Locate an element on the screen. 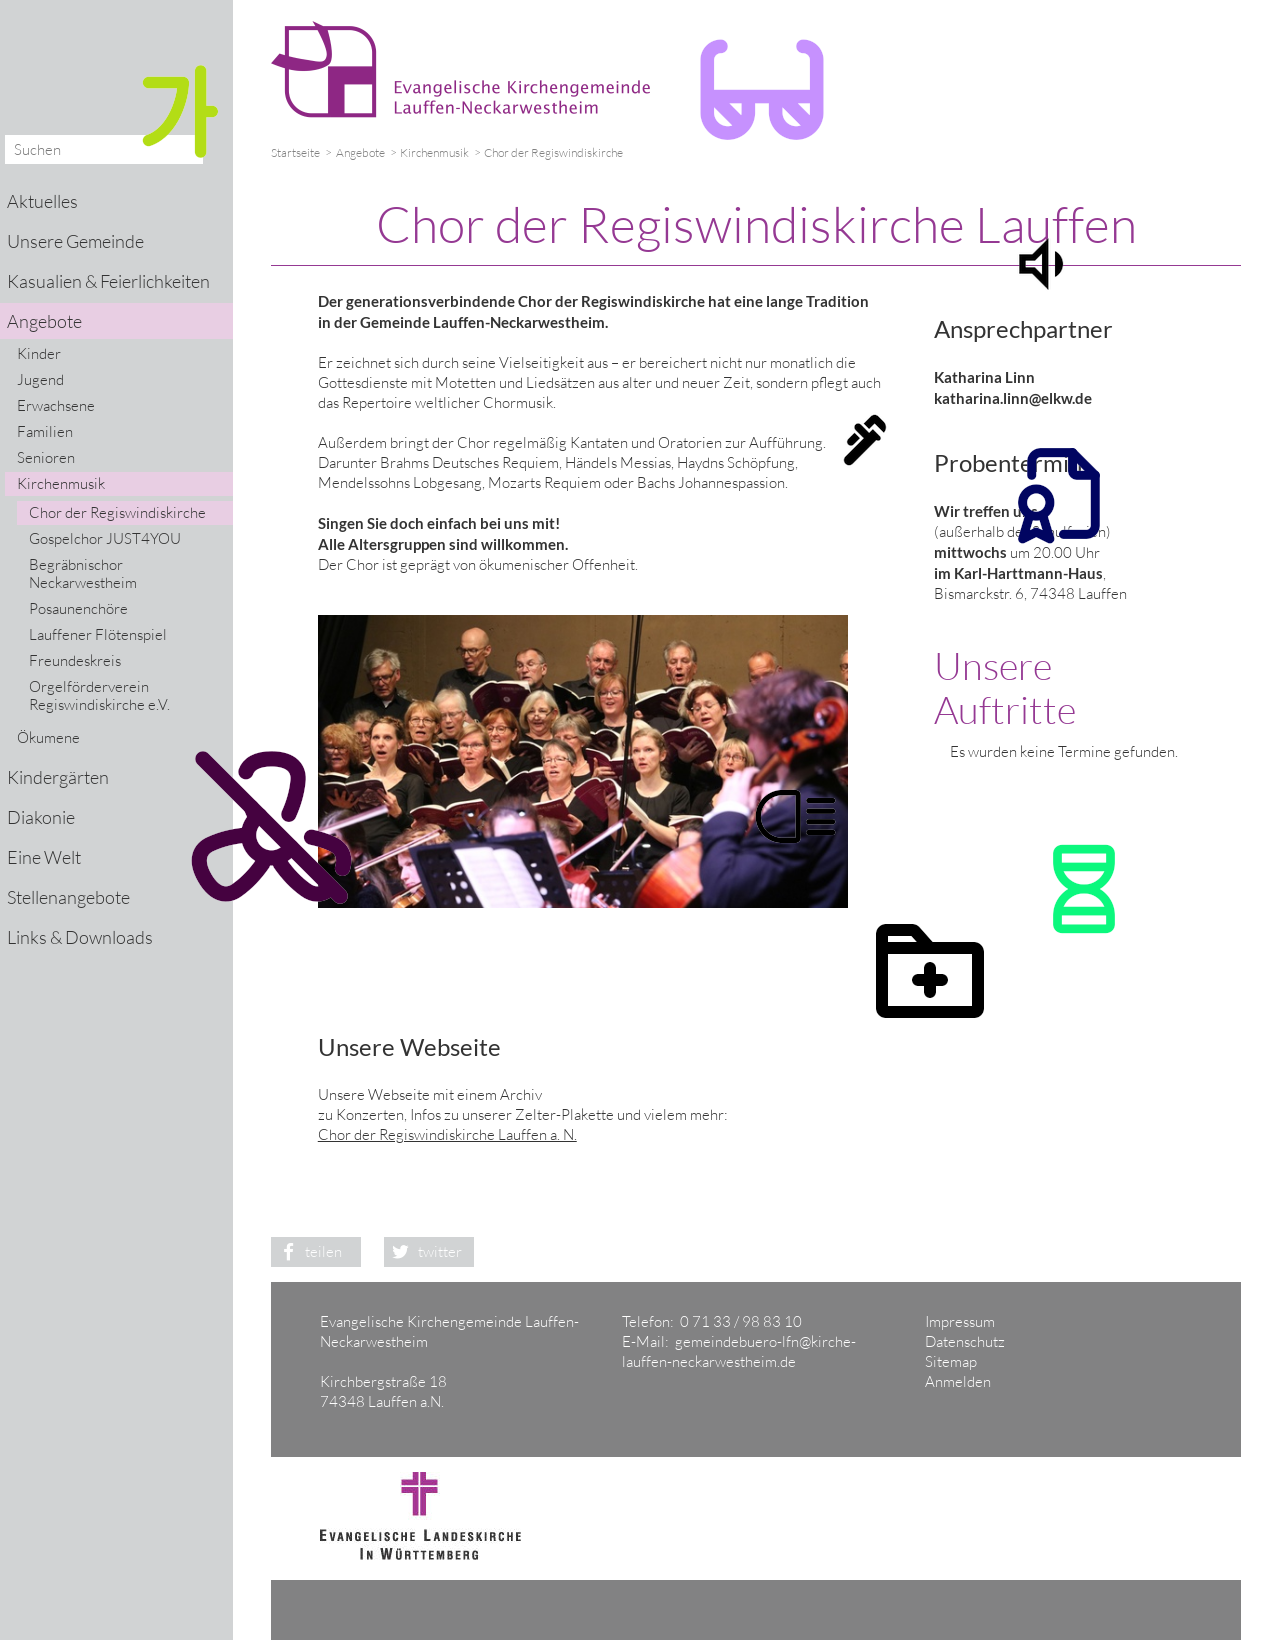  decrease audio volume is located at coordinates (1042, 264).